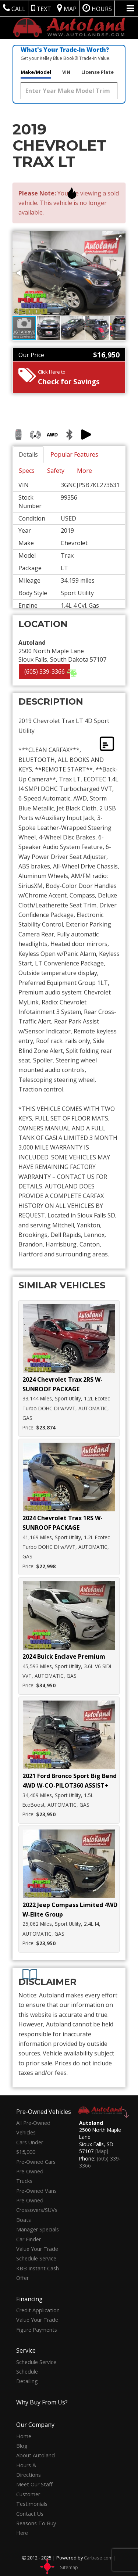 The height and width of the screenshot is (2576, 138). What do you see at coordinates (107, 744) in the screenshot?
I see `align content to bottom-left of container` at bounding box center [107, 744].